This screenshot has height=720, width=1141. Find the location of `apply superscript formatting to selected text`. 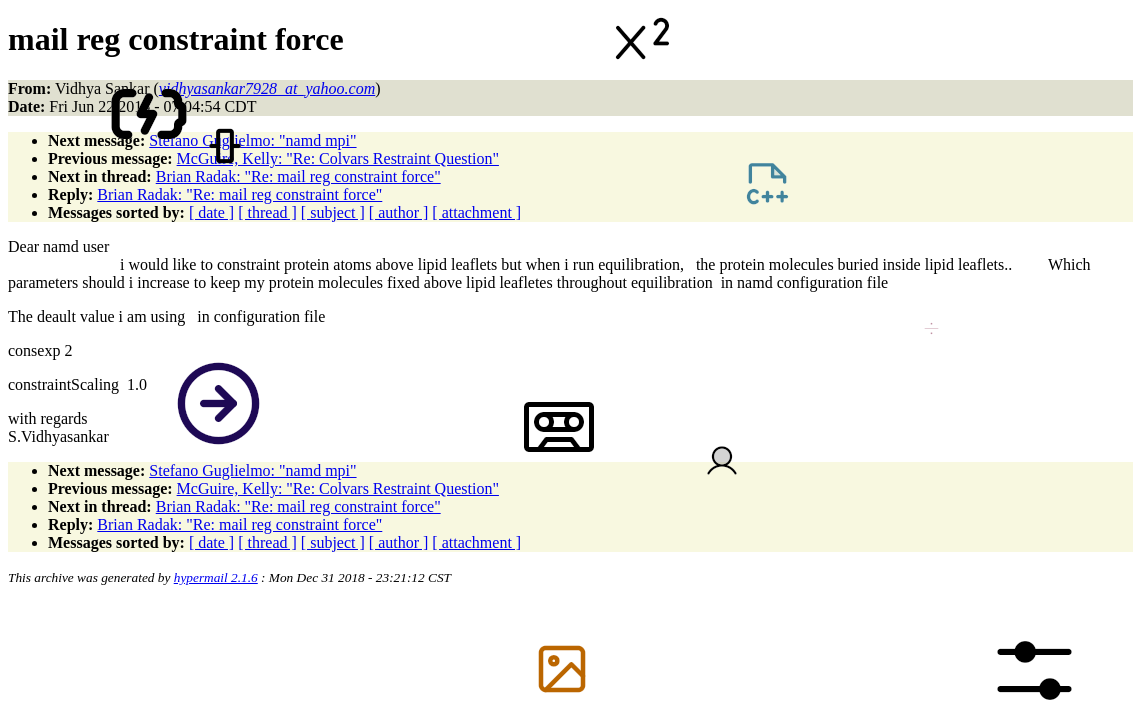

apply superscript formatting to selected text is located at coordinates (639, 39).